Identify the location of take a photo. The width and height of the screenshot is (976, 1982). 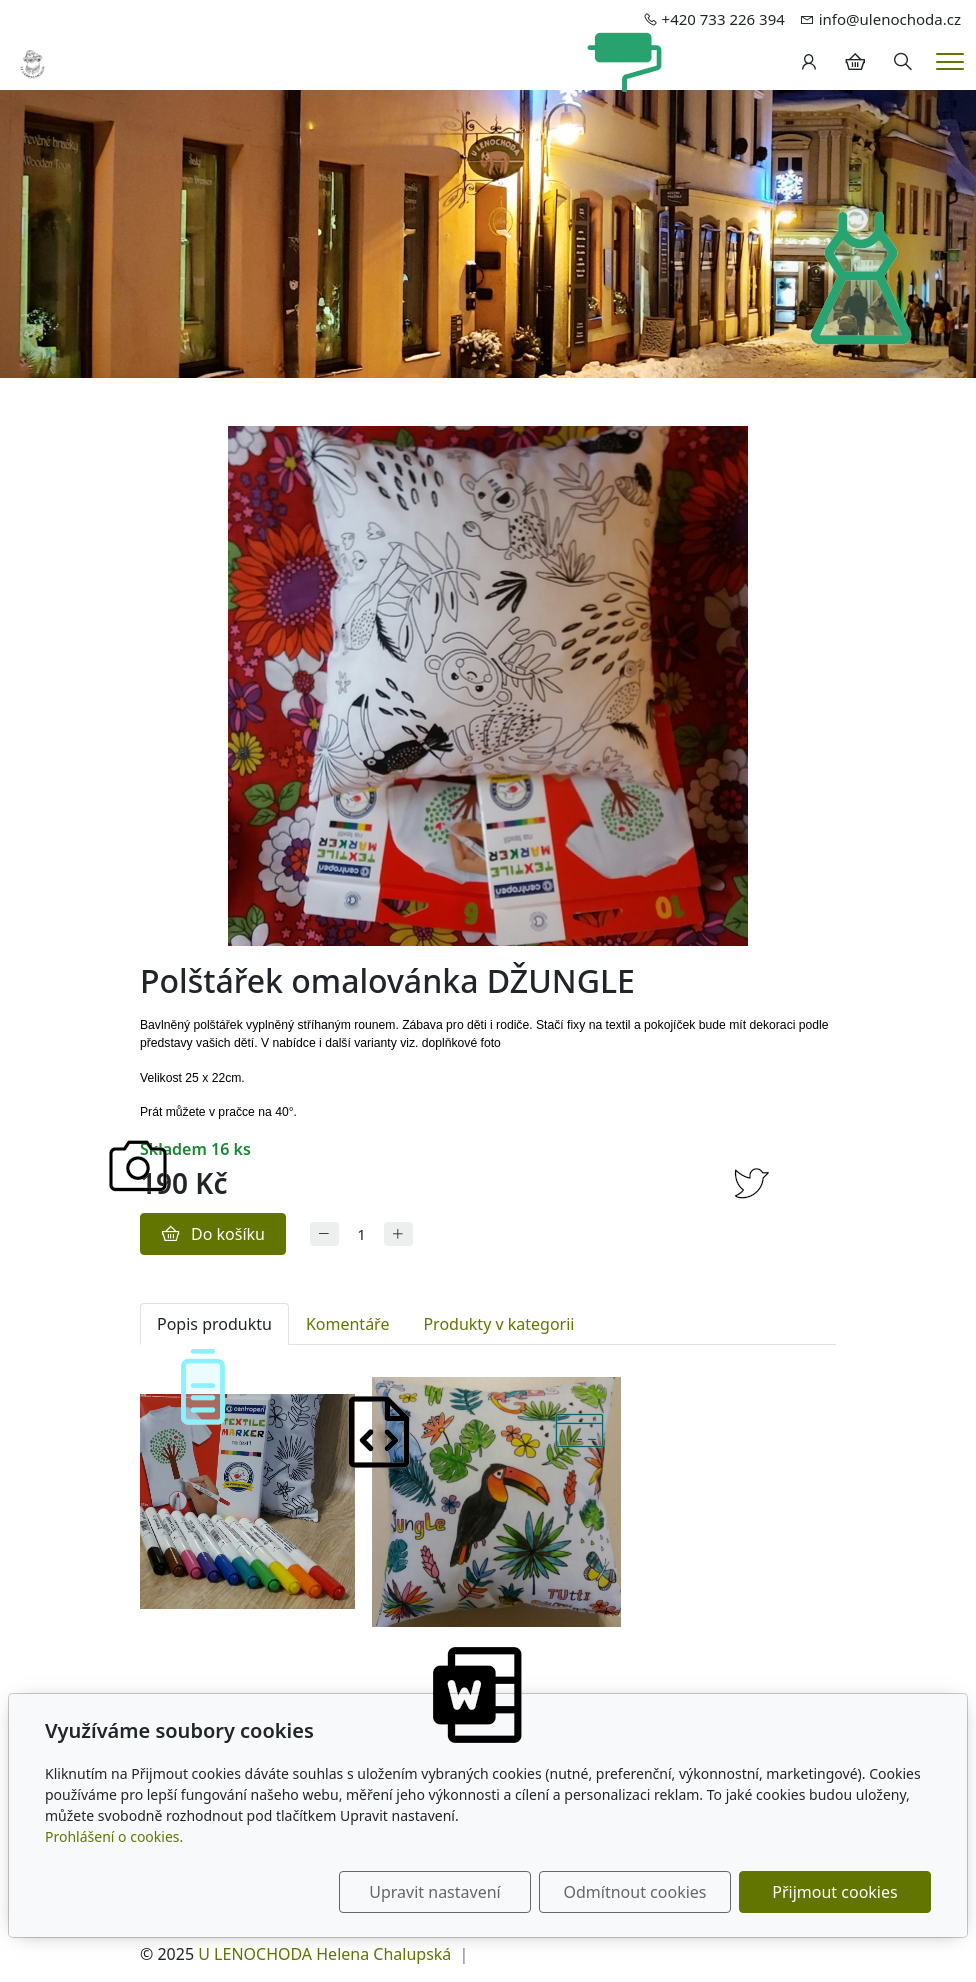
(138, 1167).